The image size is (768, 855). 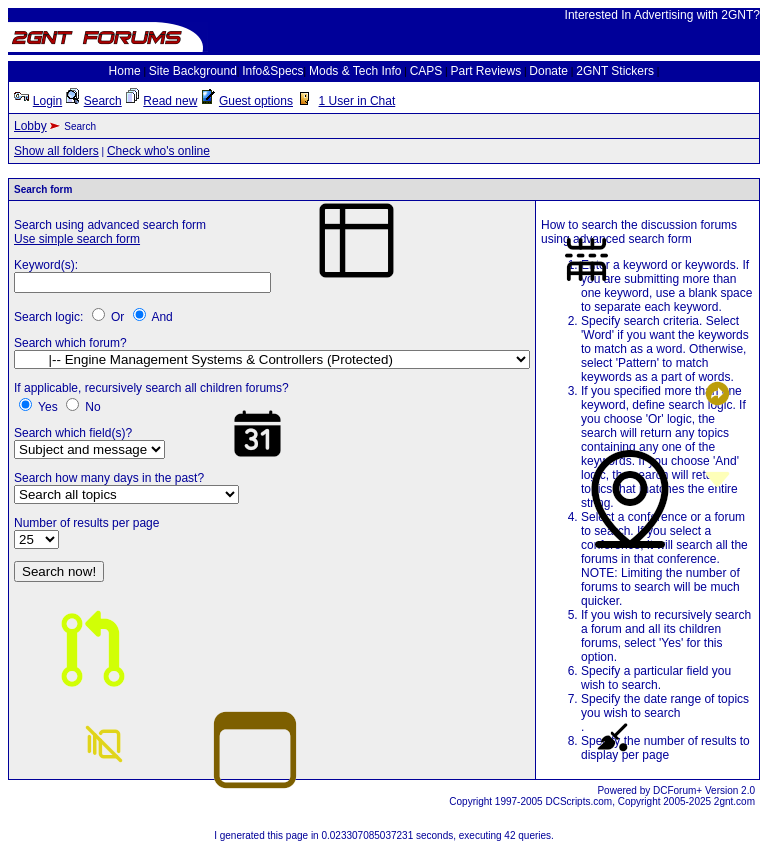 What do you see at coordinates (717, 479) in the screenshot?
I see `expand a dropdown menu` at bounding box center [717, 479].